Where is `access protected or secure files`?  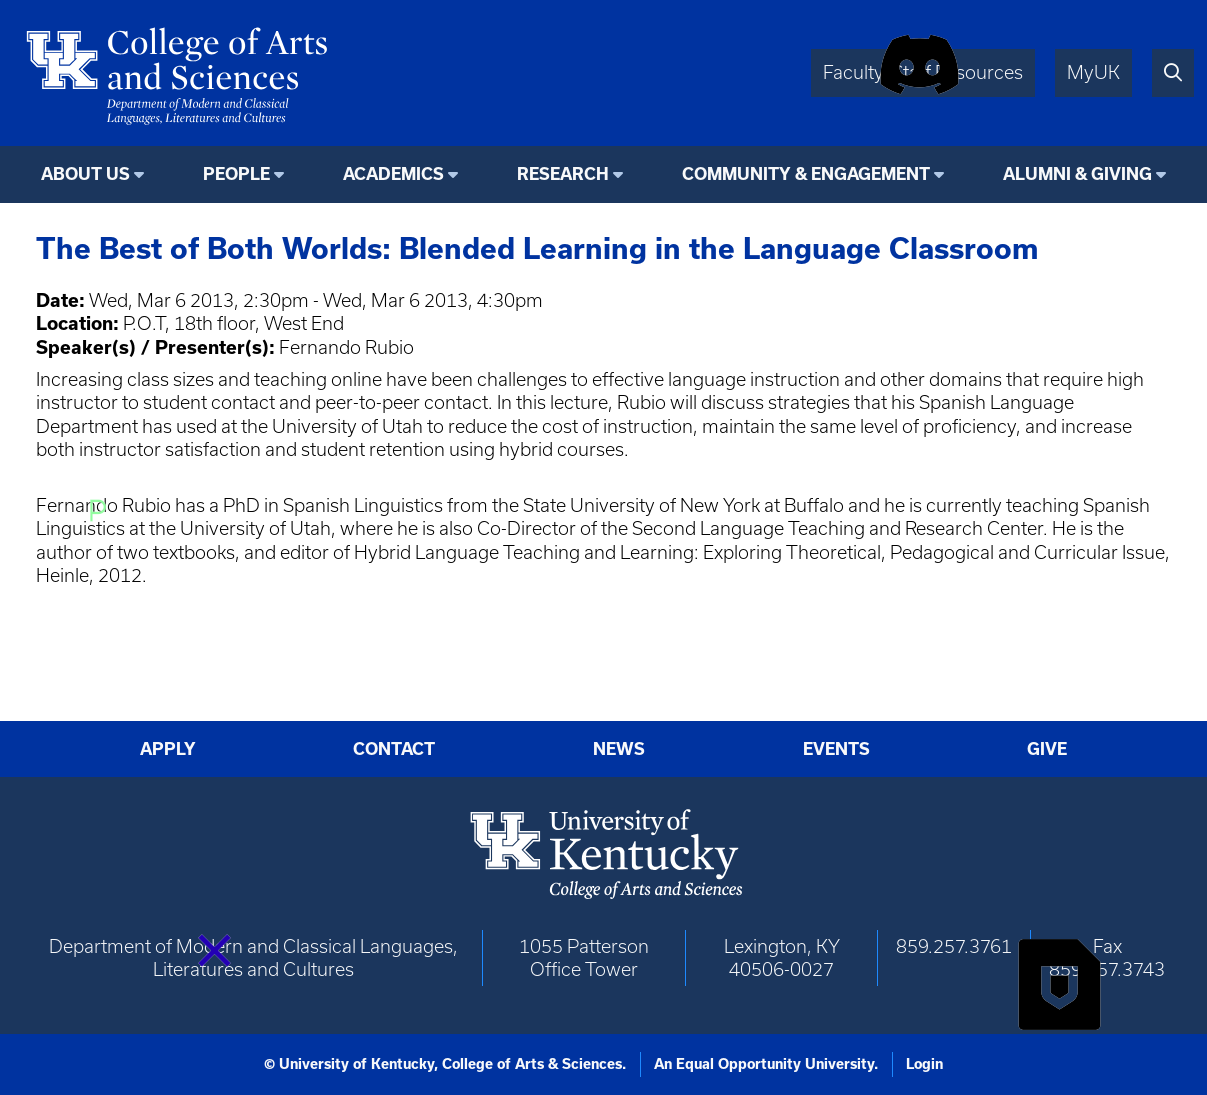
access protected or secure files is located at coordinates (1059, 984).